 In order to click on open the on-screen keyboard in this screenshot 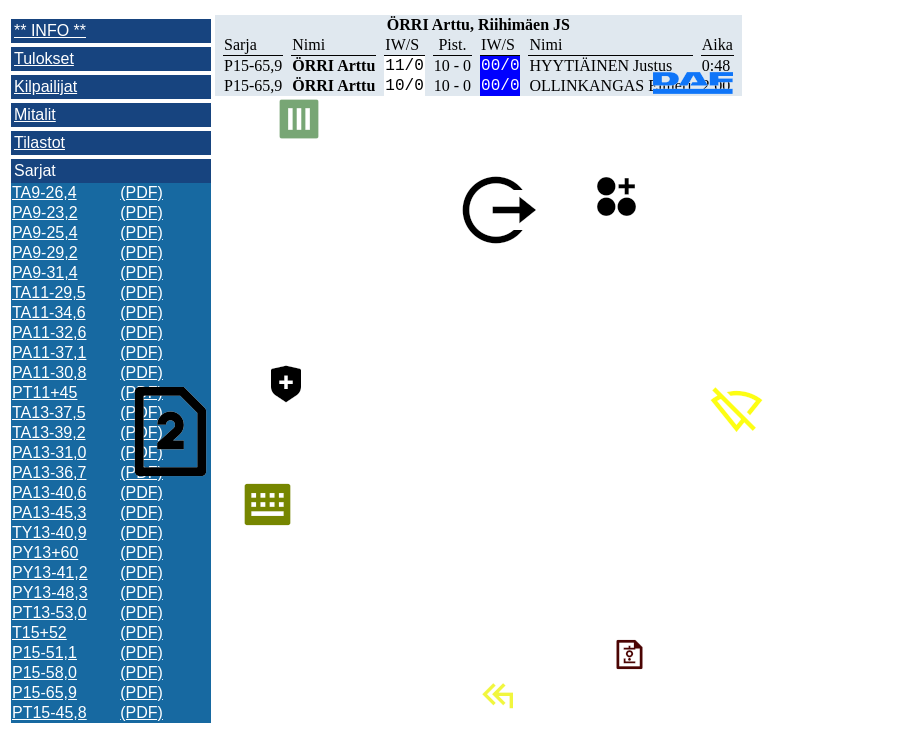, I will do `click(267, 504)`.